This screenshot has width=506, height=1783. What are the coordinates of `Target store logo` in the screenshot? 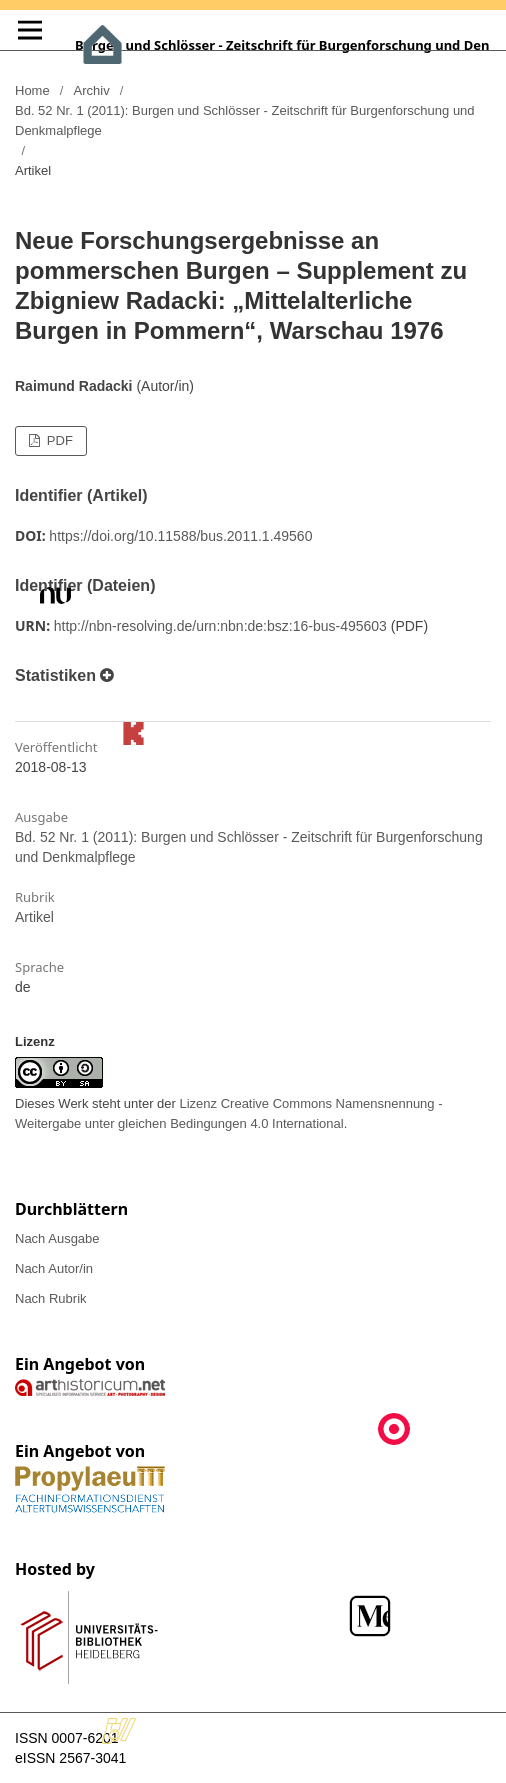 It's located at (394, 1429).